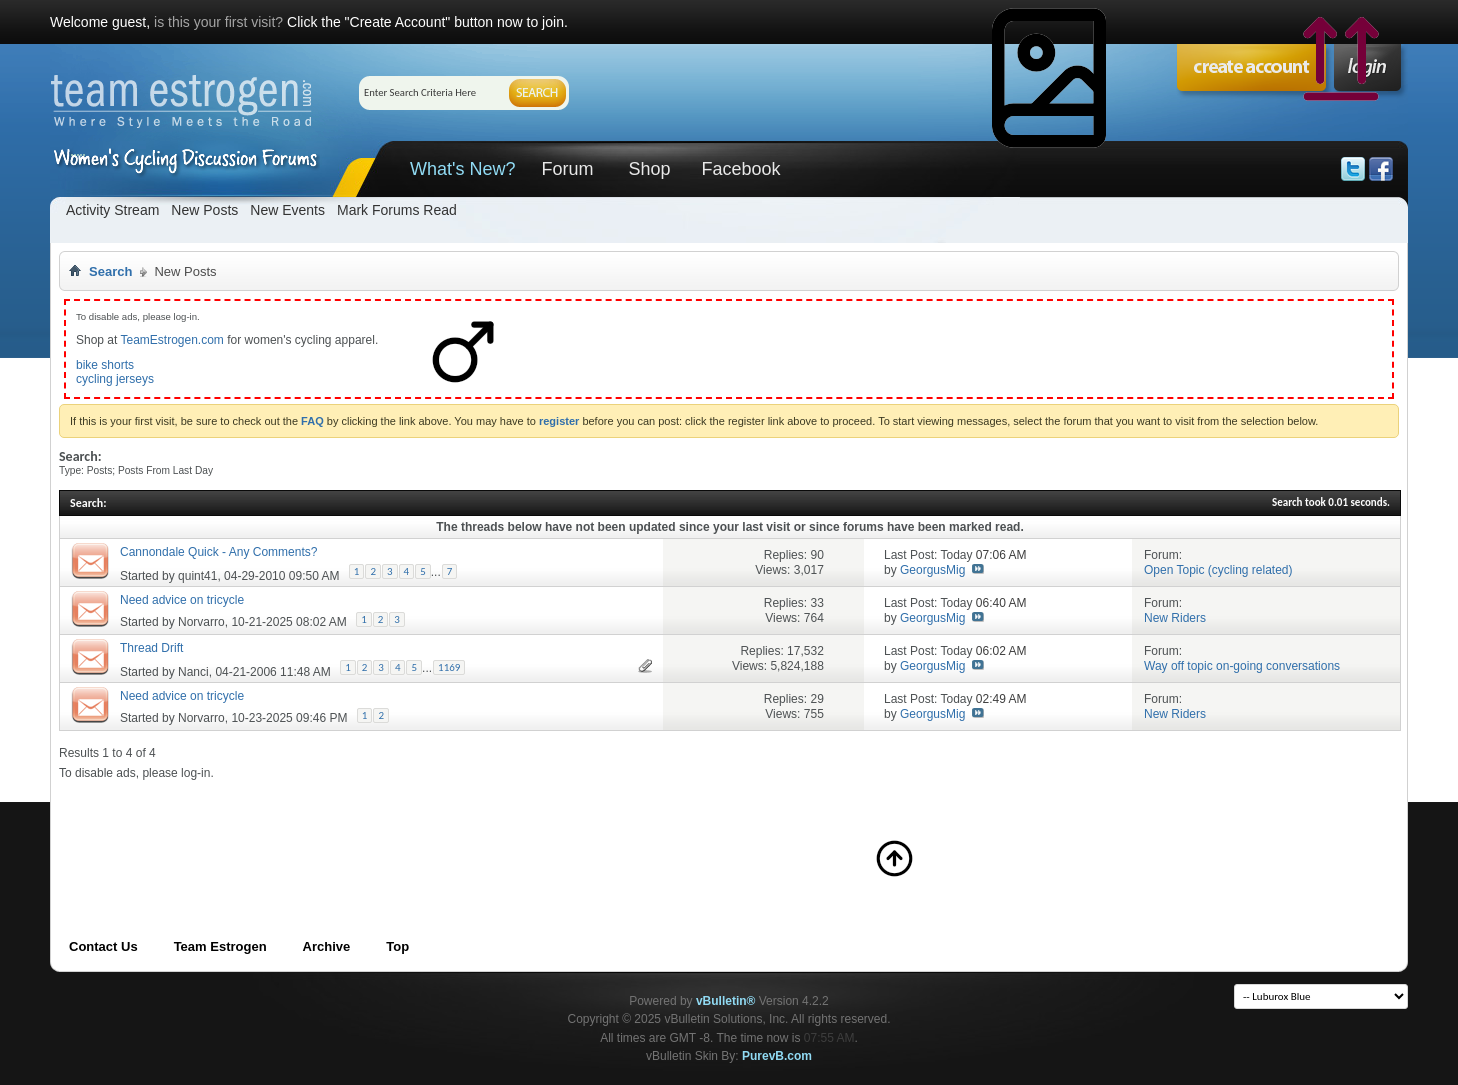 This screenshot has width=1458, height=1085. I want to click on scroll to top of page, so click(894, 858).